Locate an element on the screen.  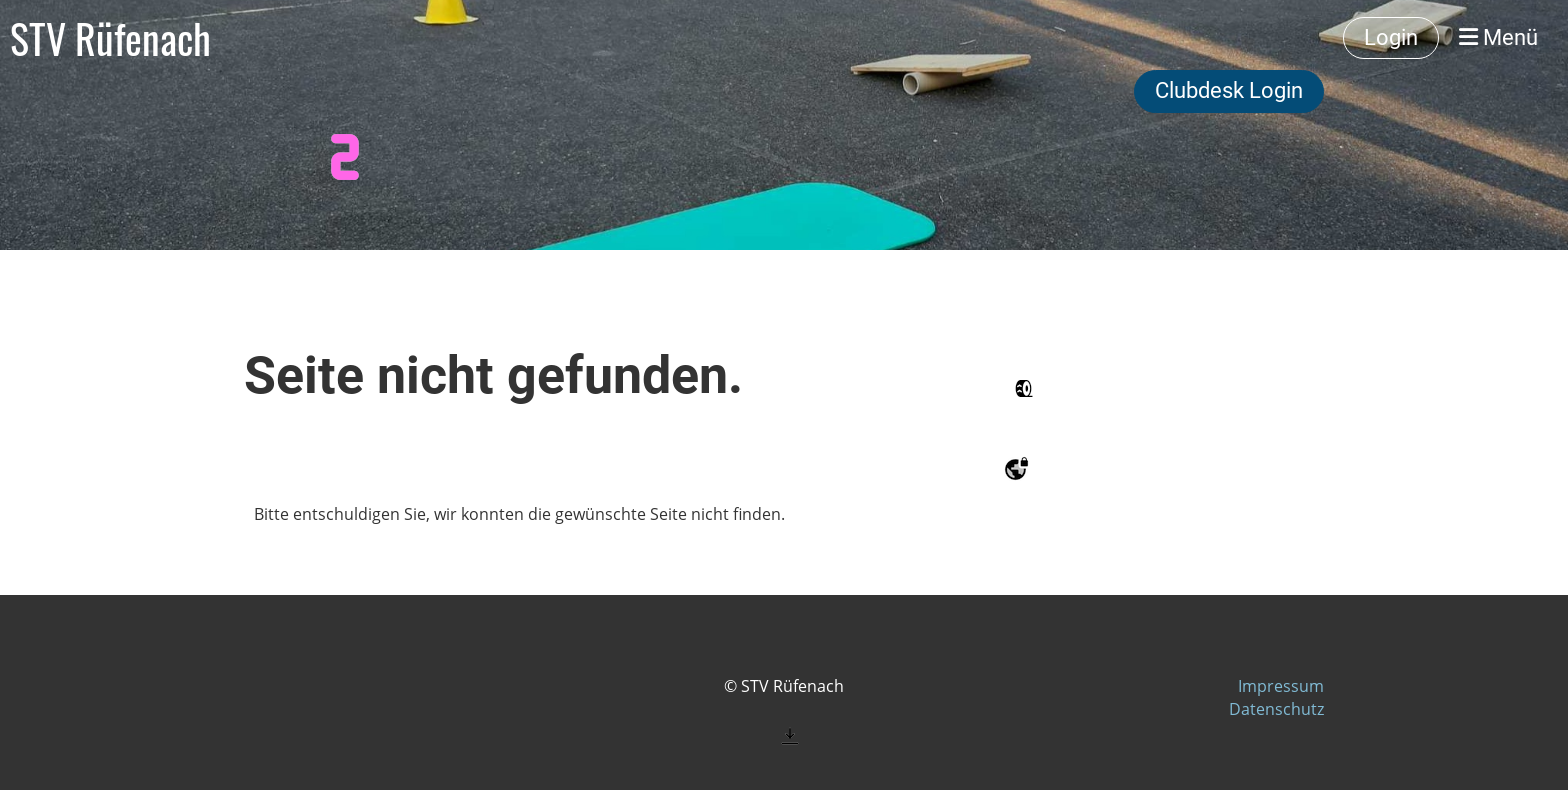
download file to device is located at coordinates (790, 736).